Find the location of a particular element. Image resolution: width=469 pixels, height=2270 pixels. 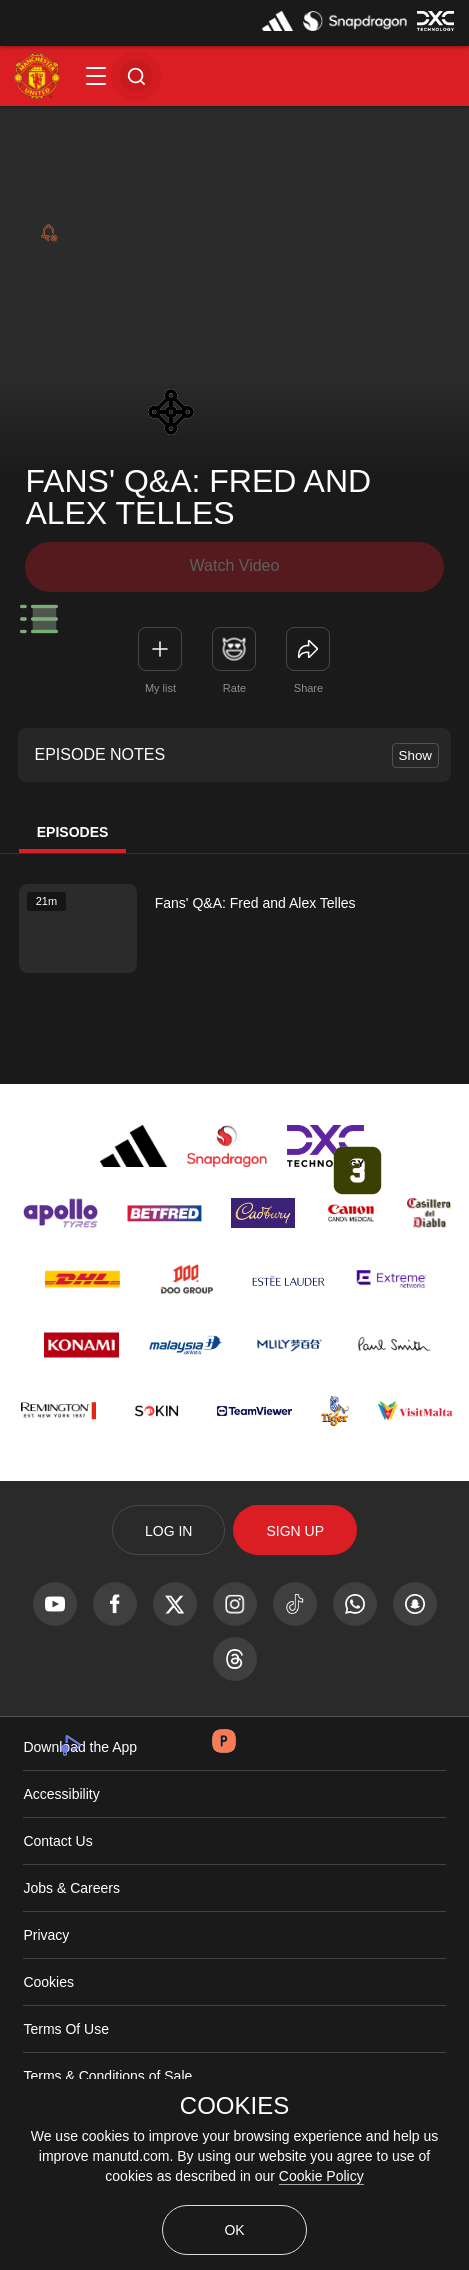

indicates step 3 in a multi-step process is located at coordinates (357, 1170).